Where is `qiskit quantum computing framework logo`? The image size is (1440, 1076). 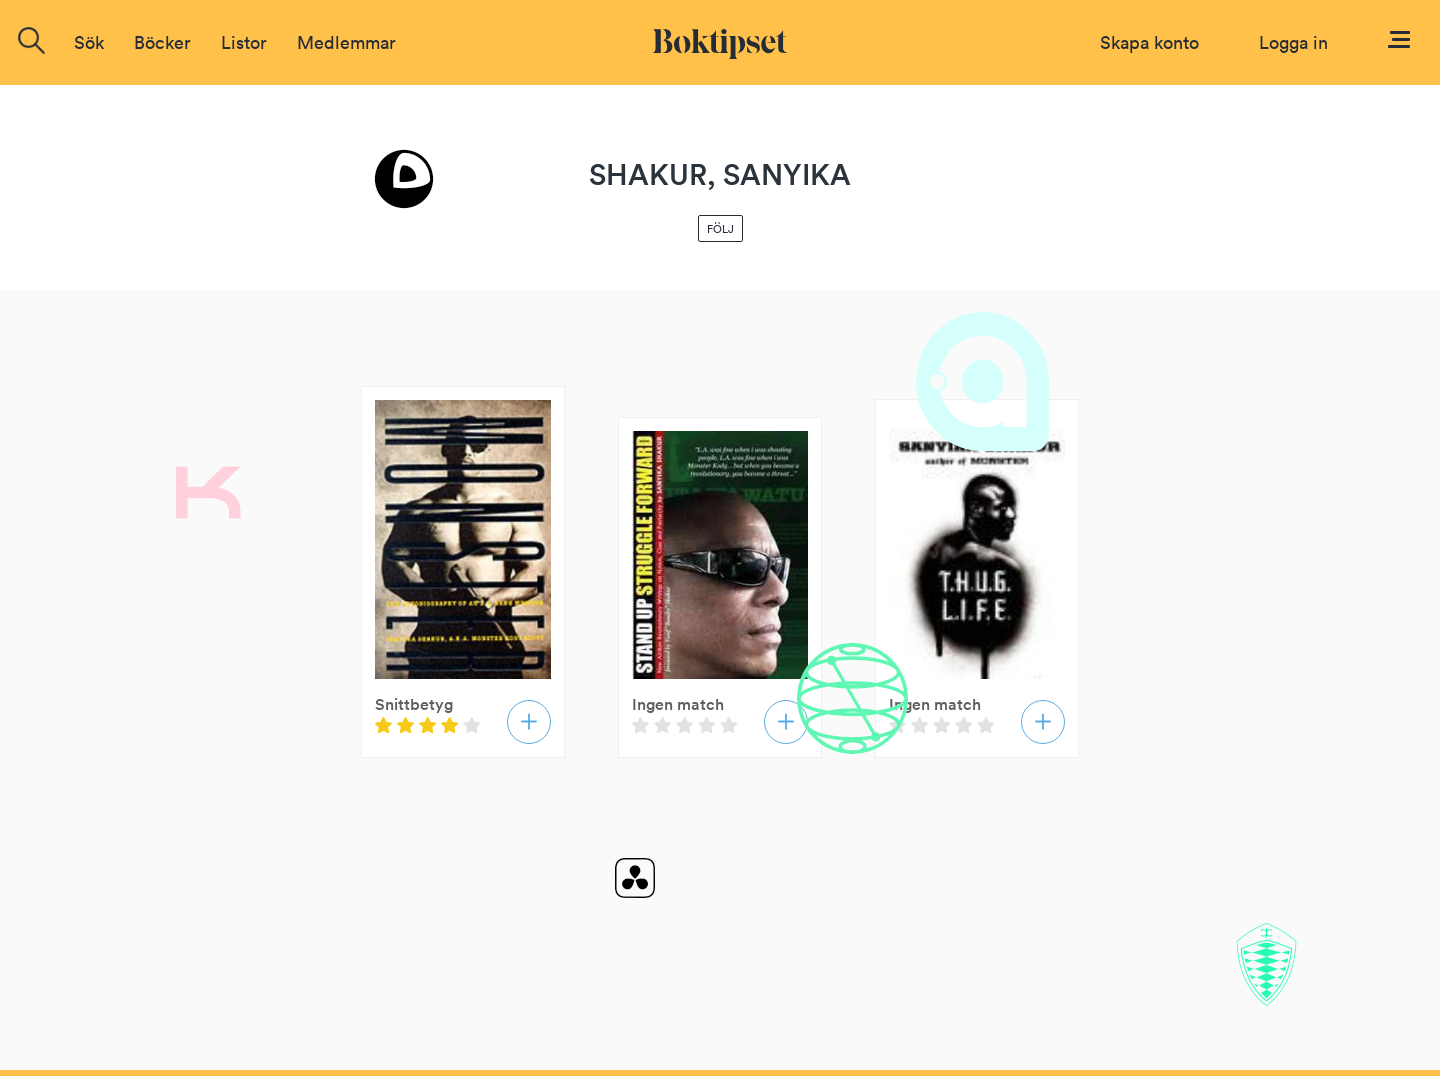
qiskit quantum computing framework logo is located at coordinates (852, 698).